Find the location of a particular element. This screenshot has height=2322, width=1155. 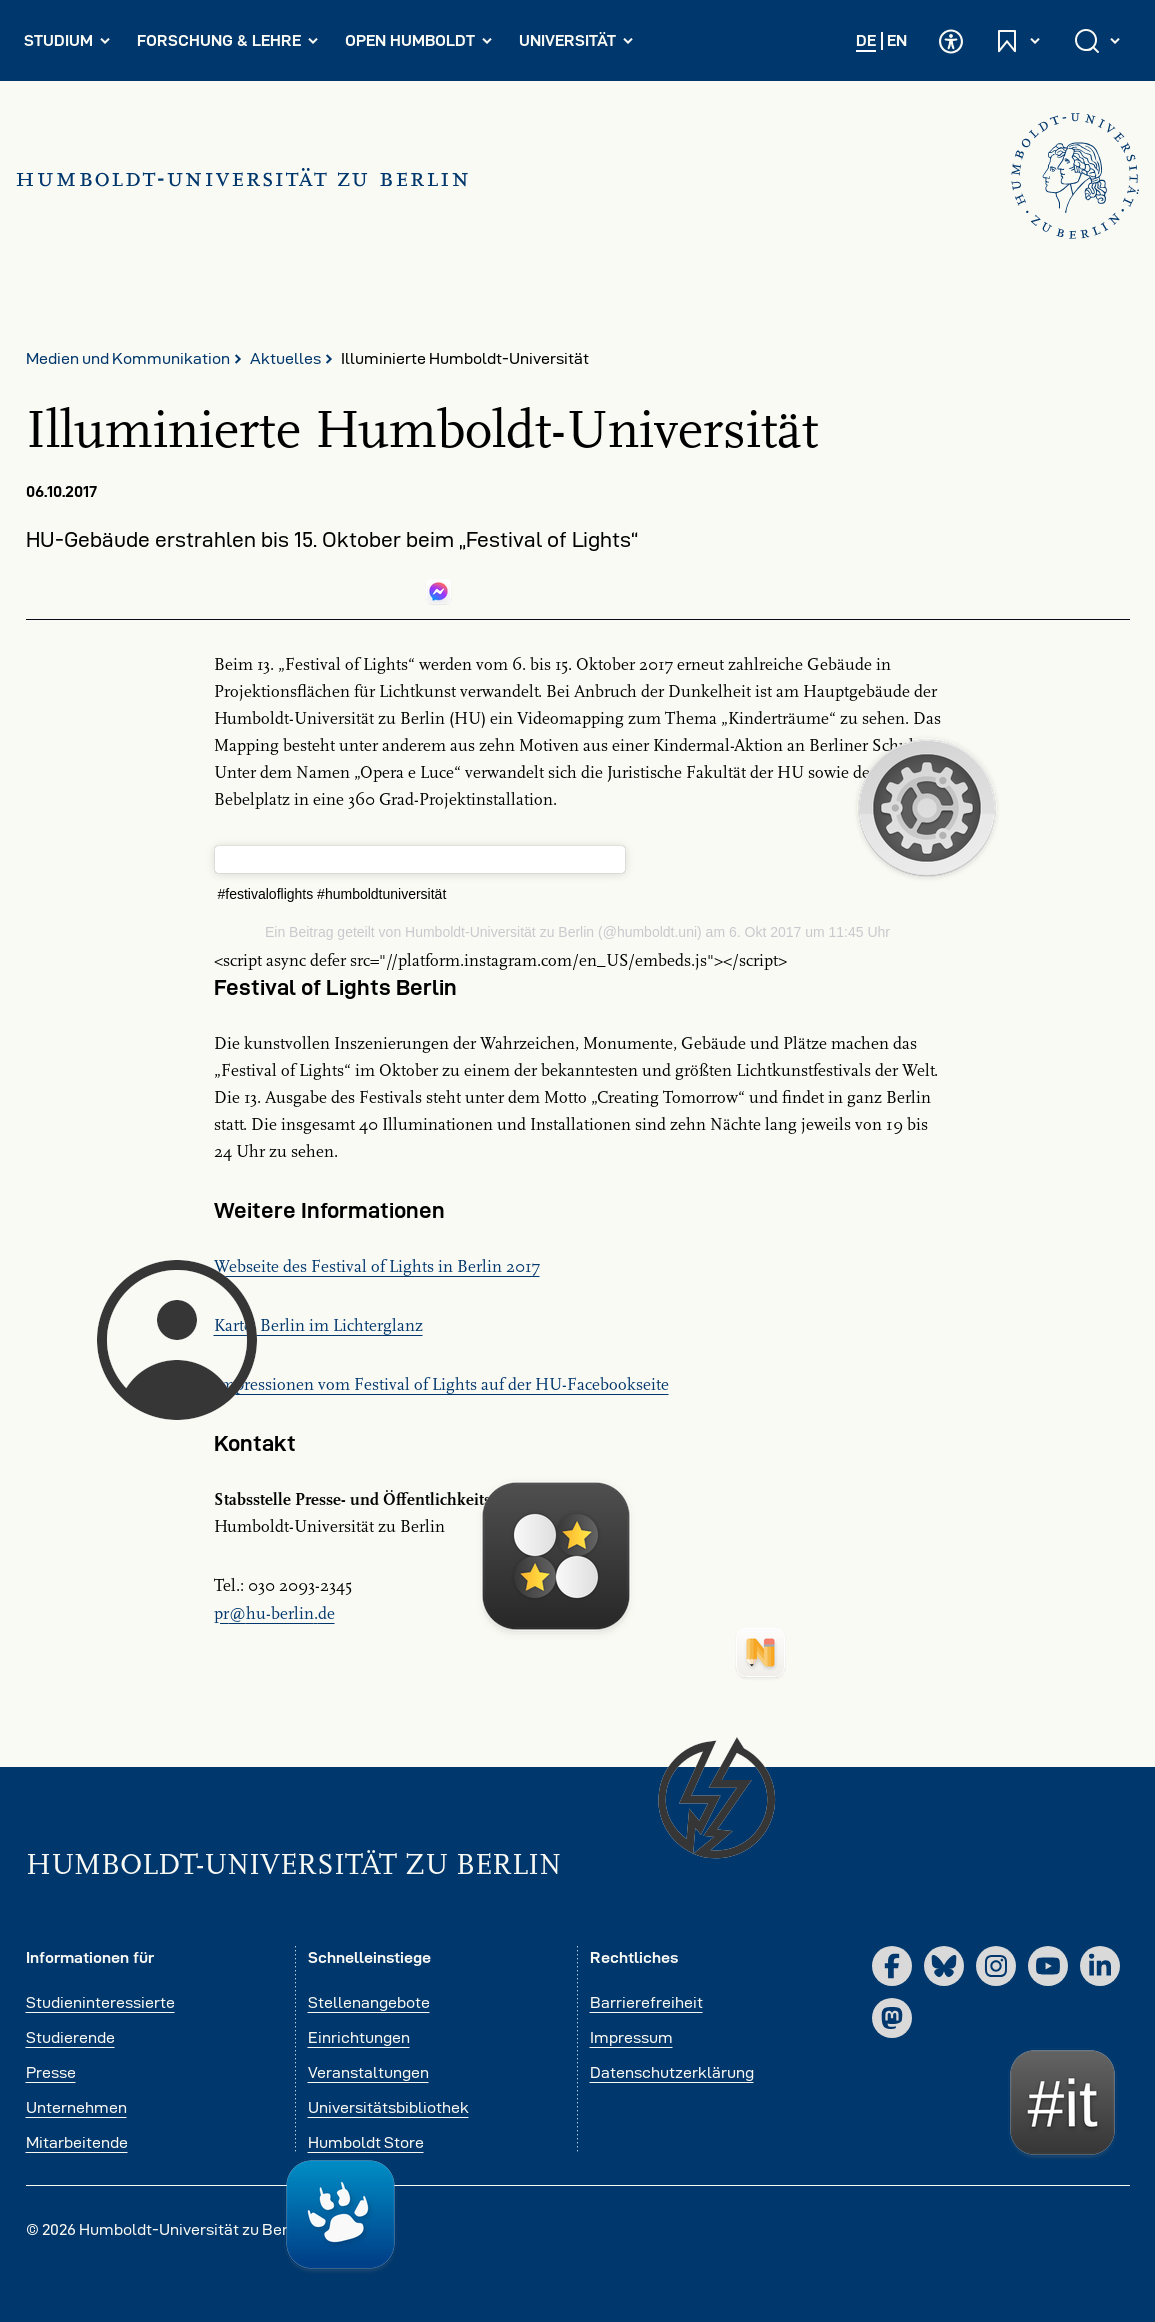

launch iagno reversi board game is located at coordinates (556, 1556).